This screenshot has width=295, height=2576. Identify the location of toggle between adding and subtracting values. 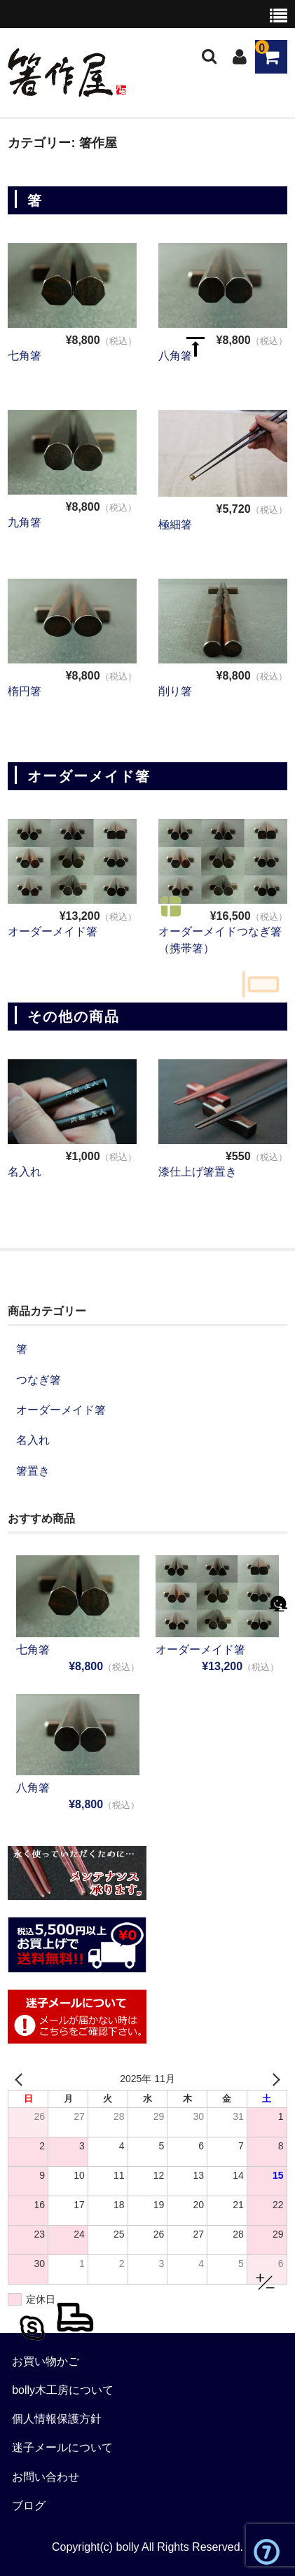
(265, 2282).